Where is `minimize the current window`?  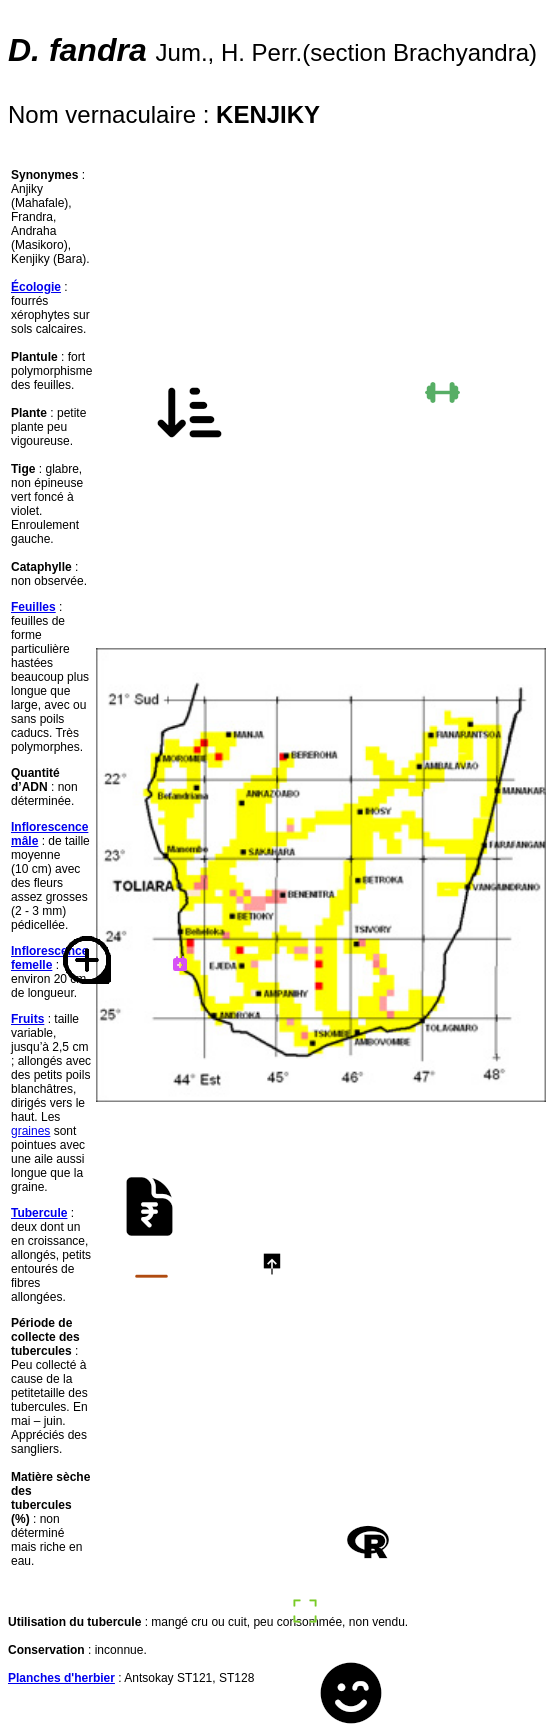
minimize the current window is located at coordinates (151, 1265).